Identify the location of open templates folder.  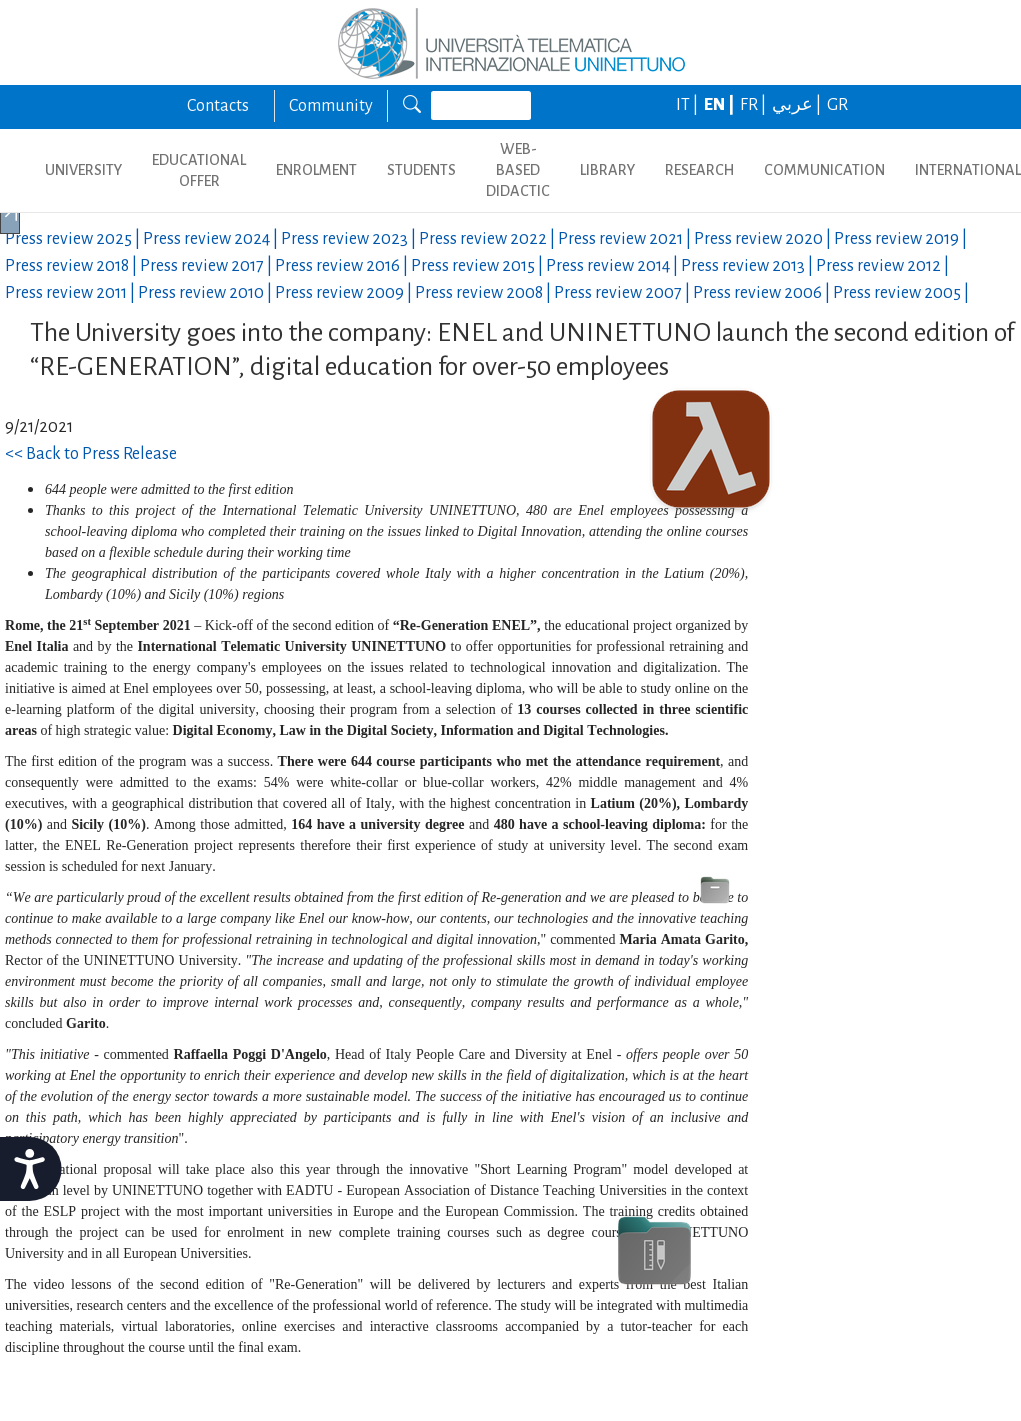
(654, 1250).